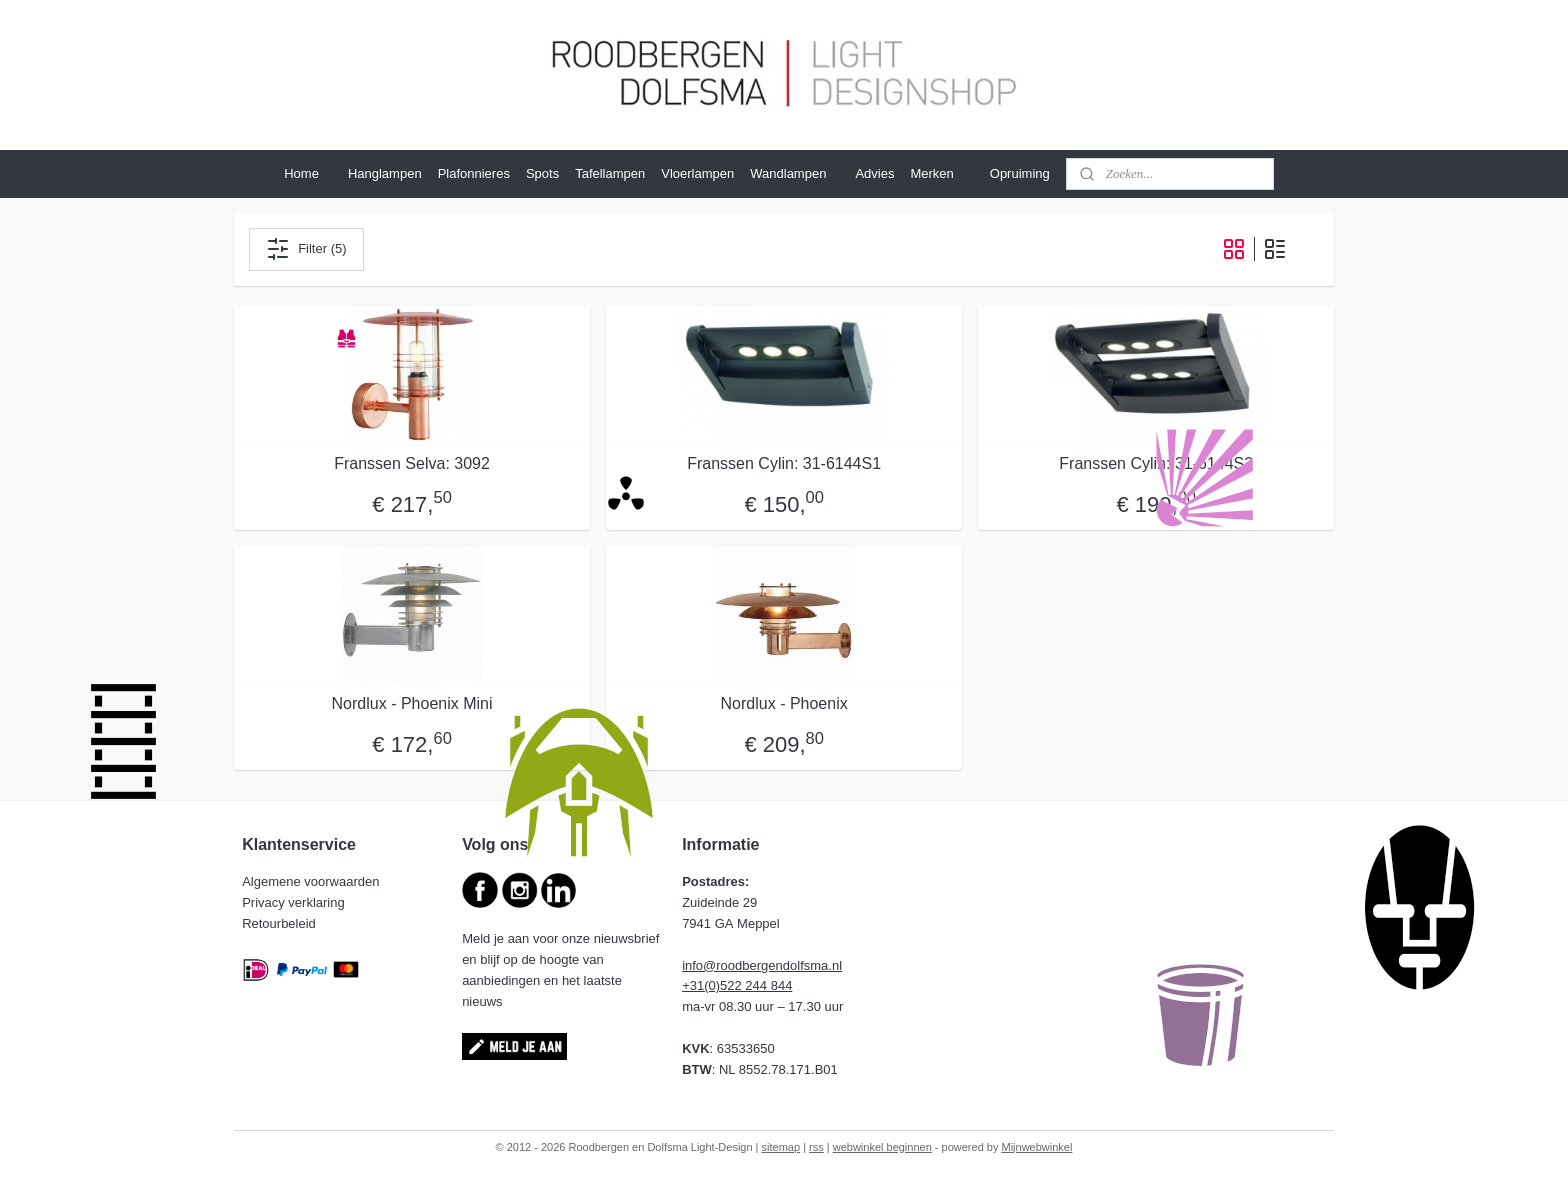 The width and height of the screenshot is (1568, 1184). I want to click on select interceptor ship class, so click(579, 783).